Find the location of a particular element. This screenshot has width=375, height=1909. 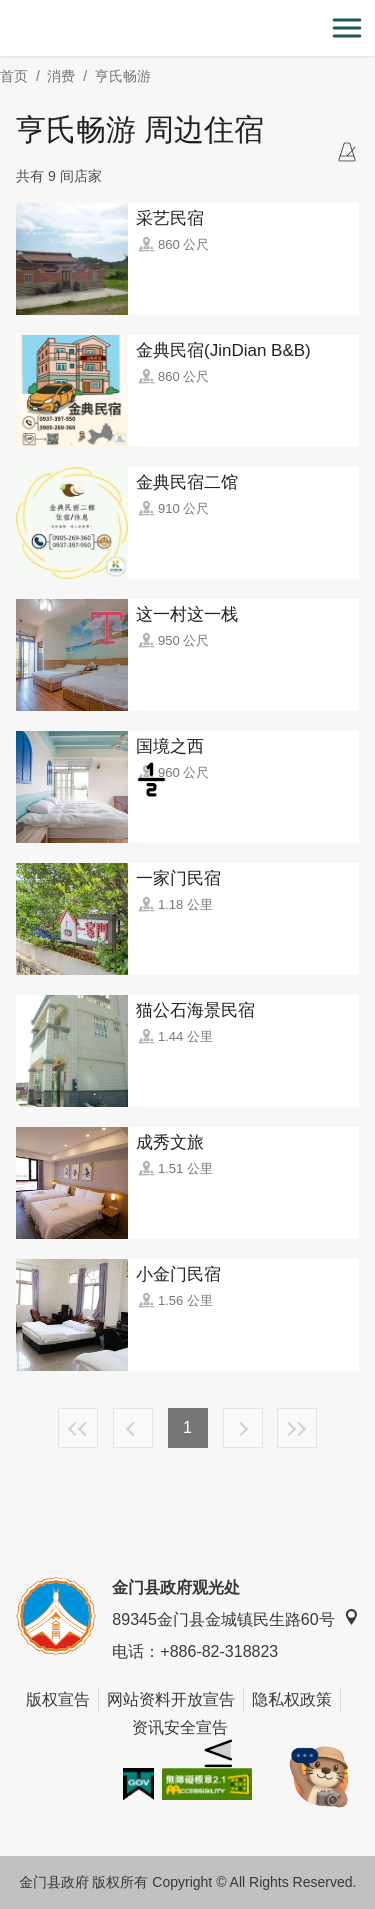

insert a fraction into a document or equation is located at coordinates (151, 779).